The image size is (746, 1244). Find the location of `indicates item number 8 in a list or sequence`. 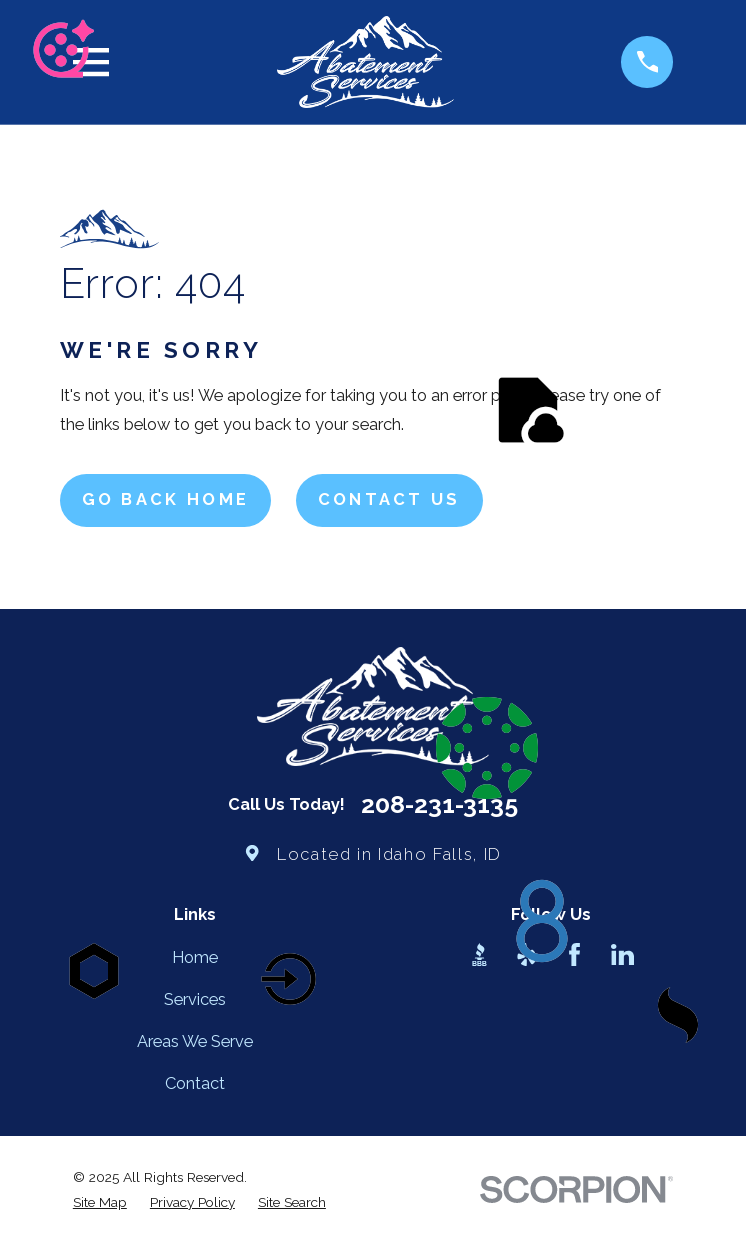

indicates item number 8 in a list or sequence is located at coordinates (542, 921).